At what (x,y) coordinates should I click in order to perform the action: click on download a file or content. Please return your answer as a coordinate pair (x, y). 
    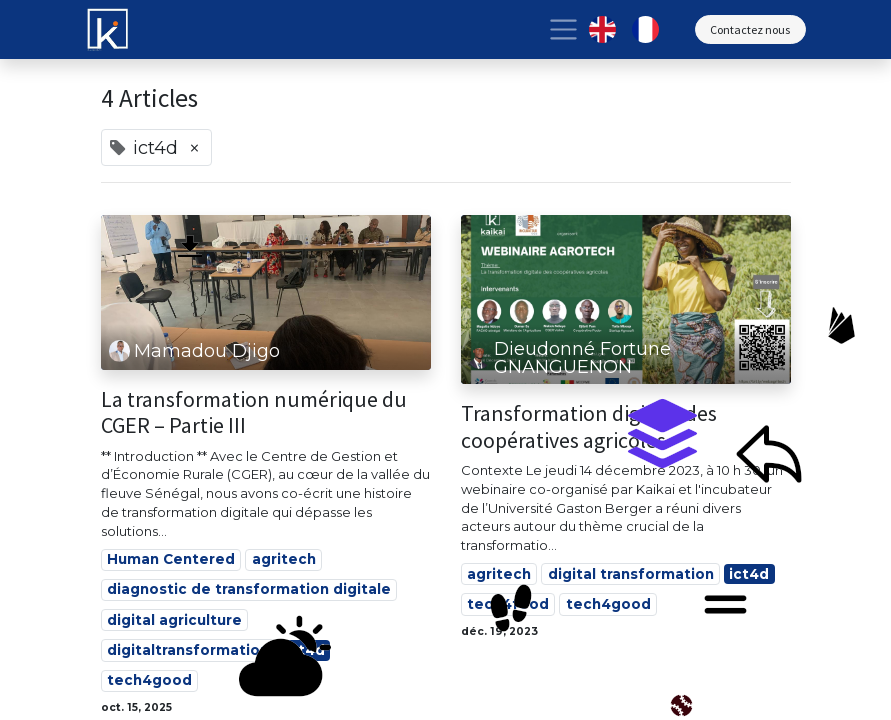
    Looking at the image, I should click on (190, 245).